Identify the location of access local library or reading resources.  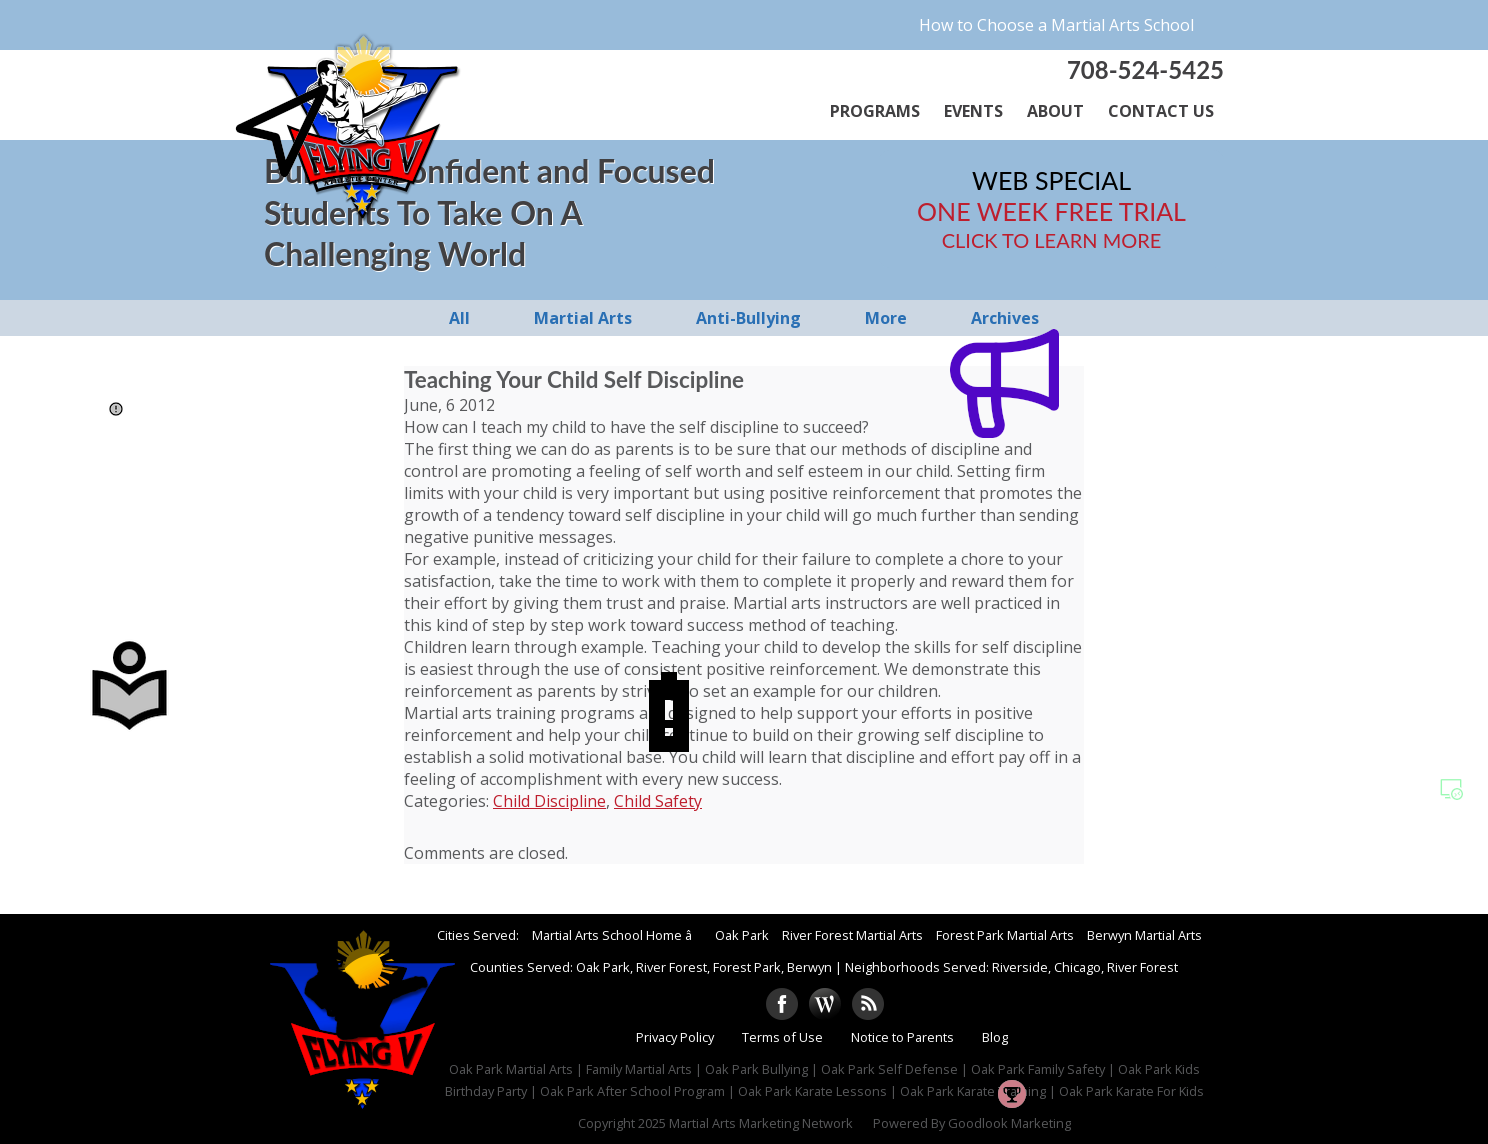
(129, 686).